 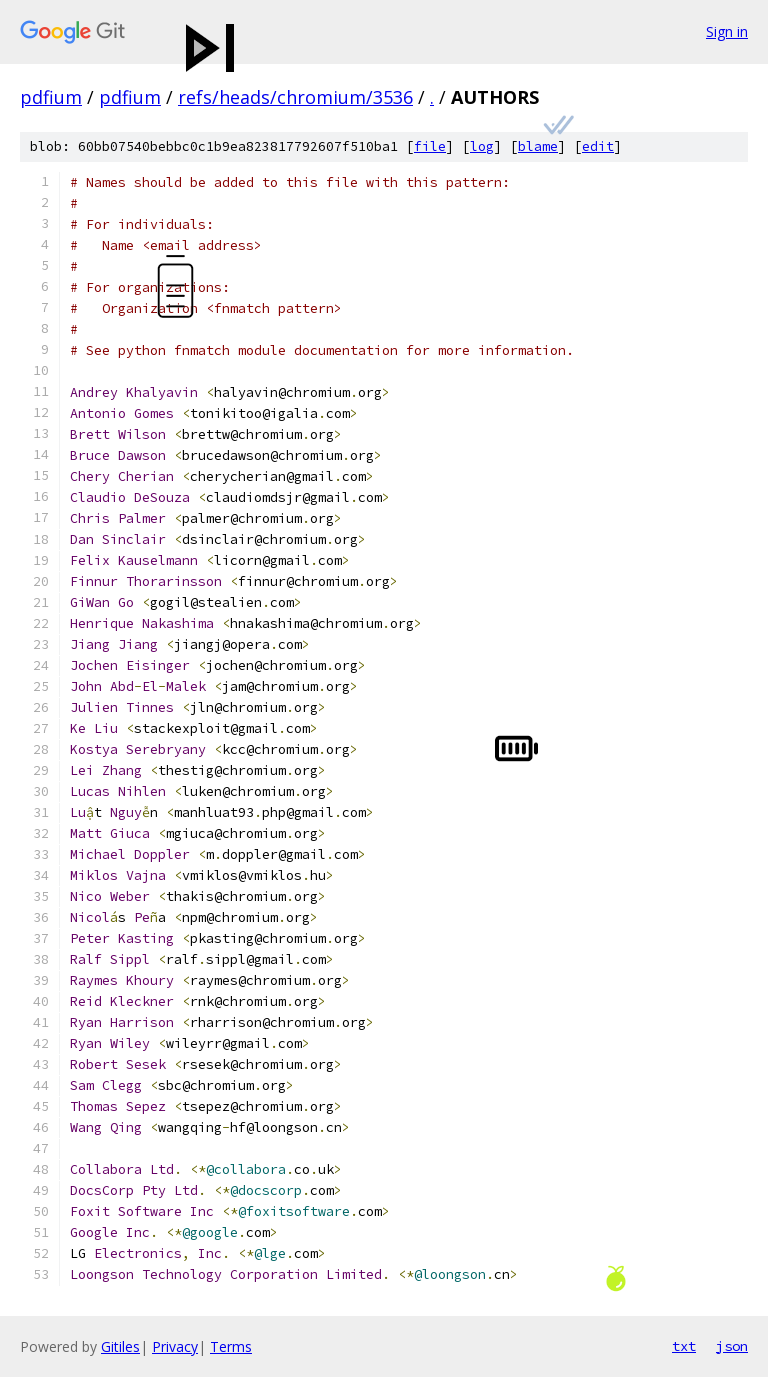 I want to click on indicates high battery level, so click(x=175, y=287).